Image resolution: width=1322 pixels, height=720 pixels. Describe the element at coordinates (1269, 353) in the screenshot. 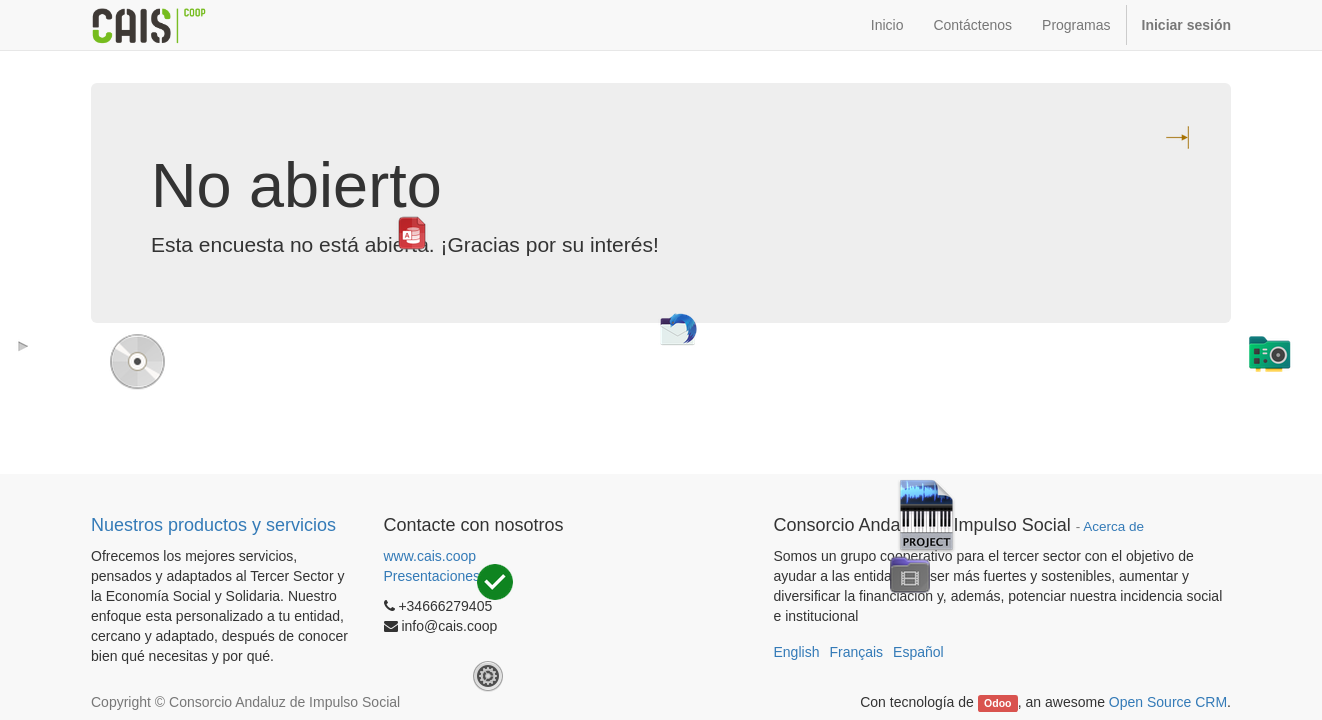

I see `open graphics or image files folder` at that location.